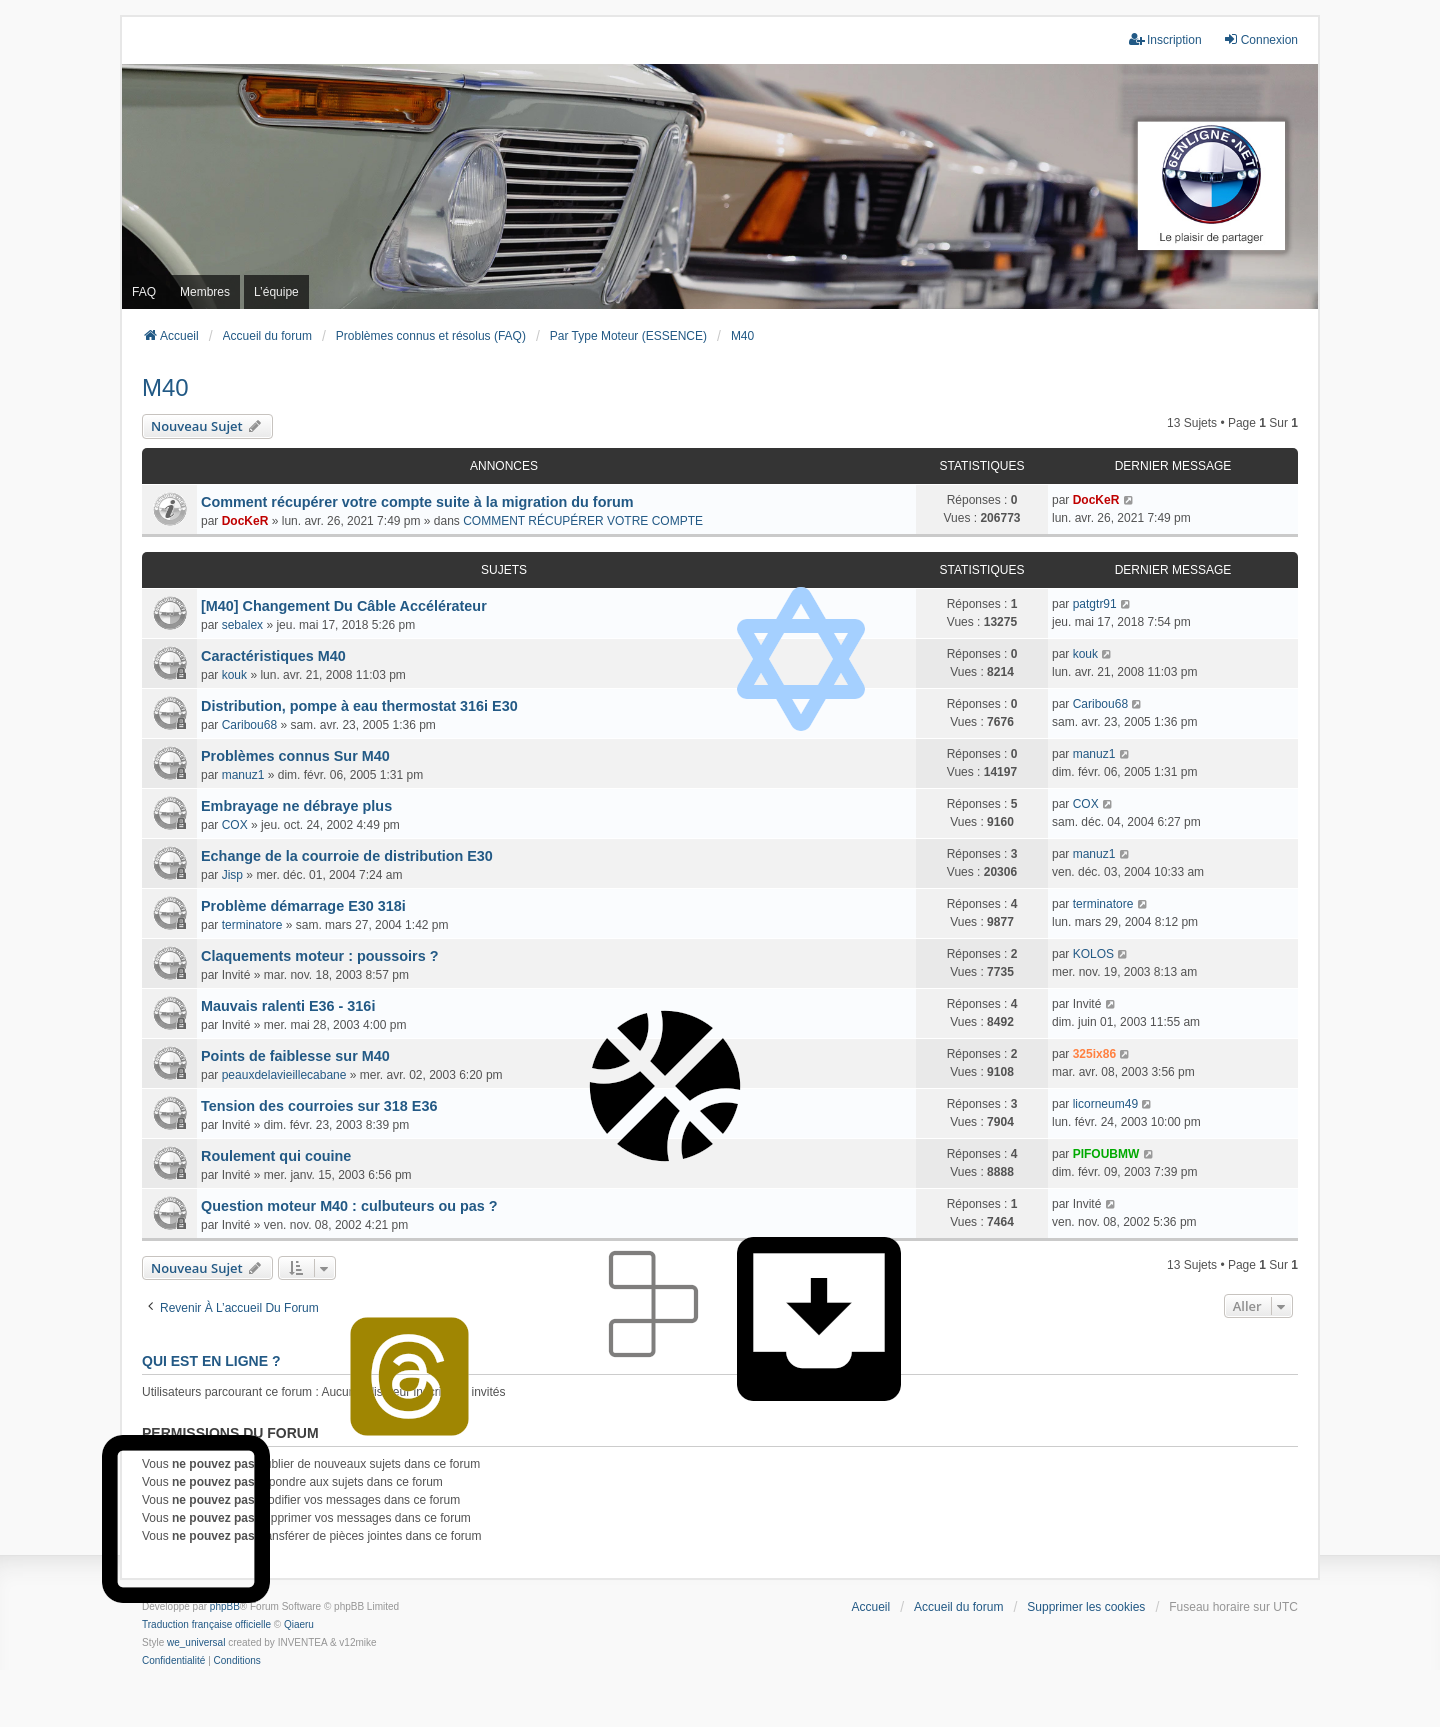 The image size is (1440, 1727). Describe the element at coordinates (665, 1086) in the screenshot. I see `access sports or basketball-related content` at that location.